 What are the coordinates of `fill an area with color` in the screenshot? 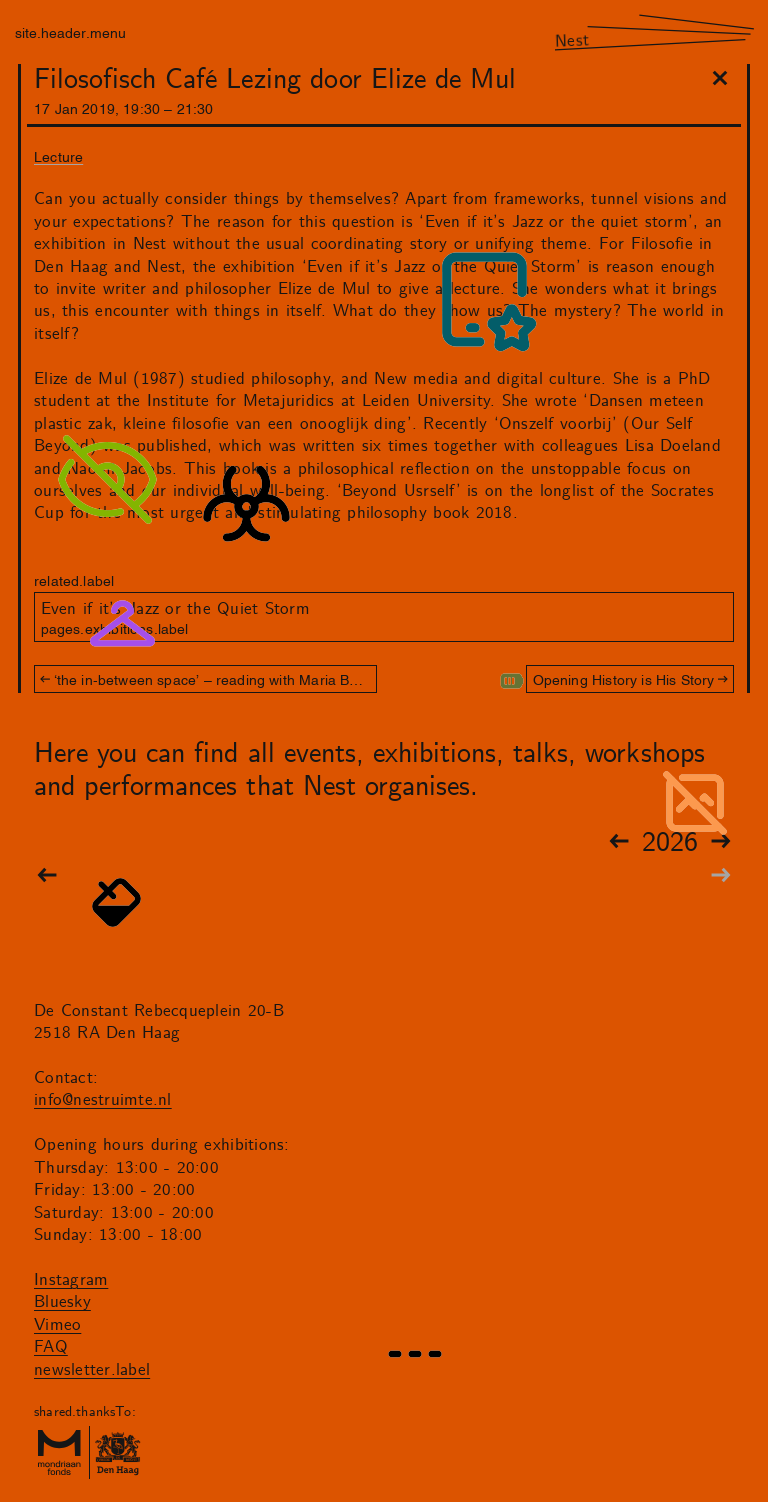 It's located at (116, 902).